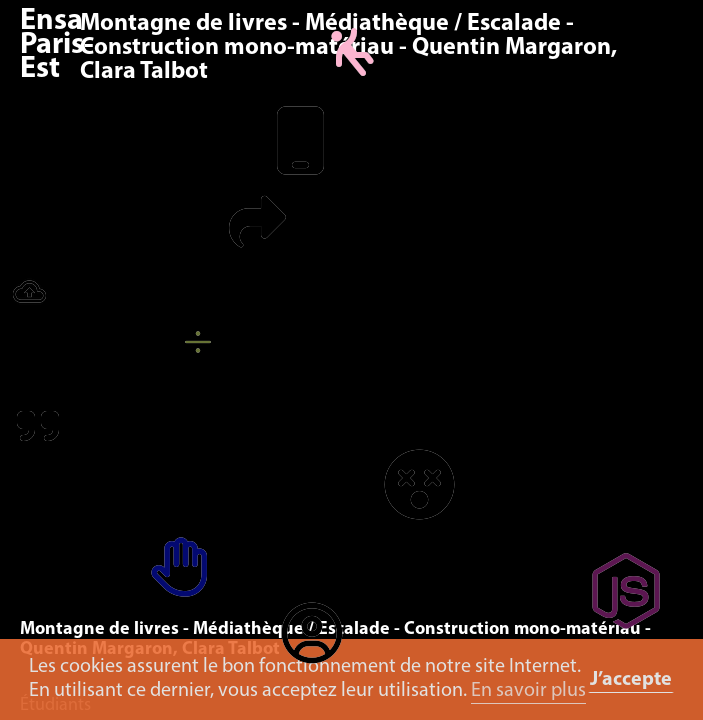  What do you see at coordinates (257, 222) in the screenshot?
I see `forward an email or message` at bounding box center [257, 222].